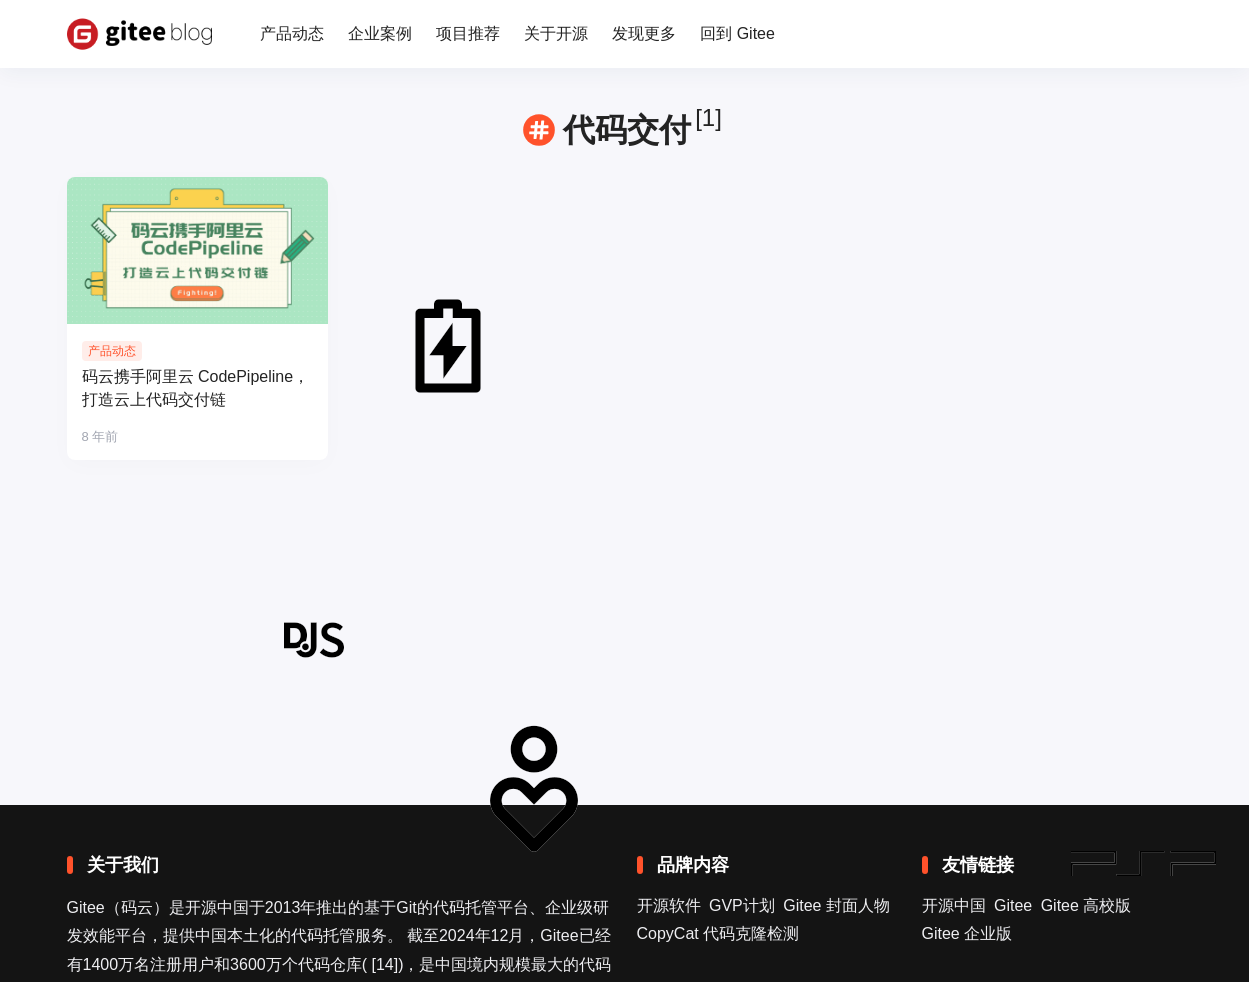 Image resolution: width=1249 pixels, height=982 pixels. What do you see at coordinates (1143, 863) in the screenshot?
I see `playstation portable (PSP) brand logo` at bounding box center [1143, 863].